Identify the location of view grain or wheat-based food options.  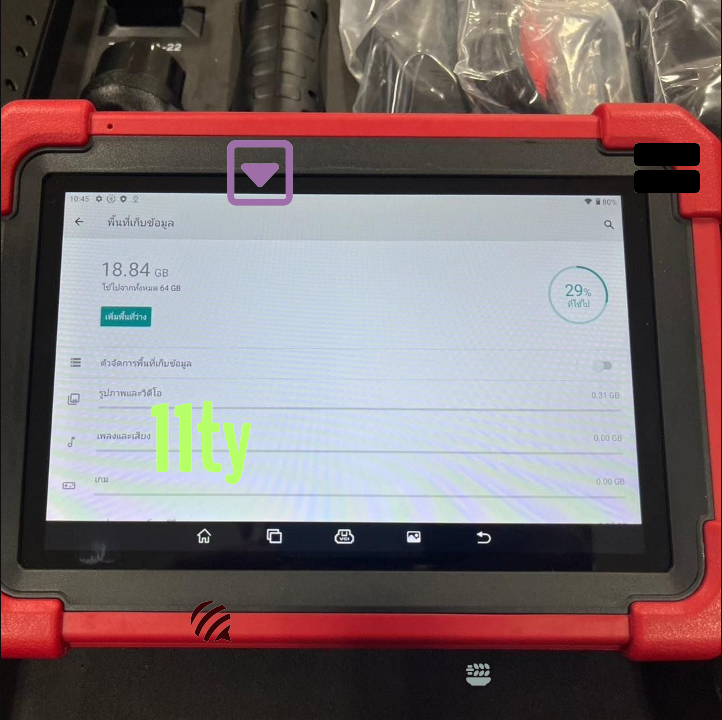
(478, 674).